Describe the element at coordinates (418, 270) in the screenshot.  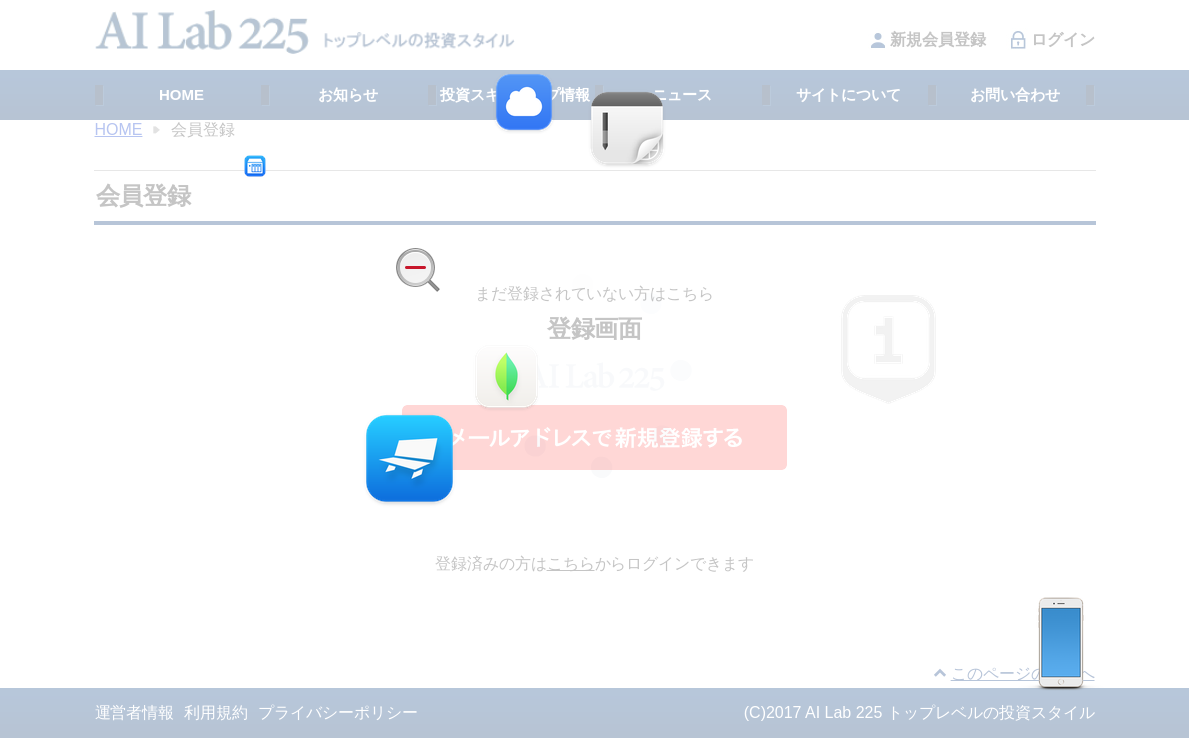
I see `zoom out of the current view` at that location.